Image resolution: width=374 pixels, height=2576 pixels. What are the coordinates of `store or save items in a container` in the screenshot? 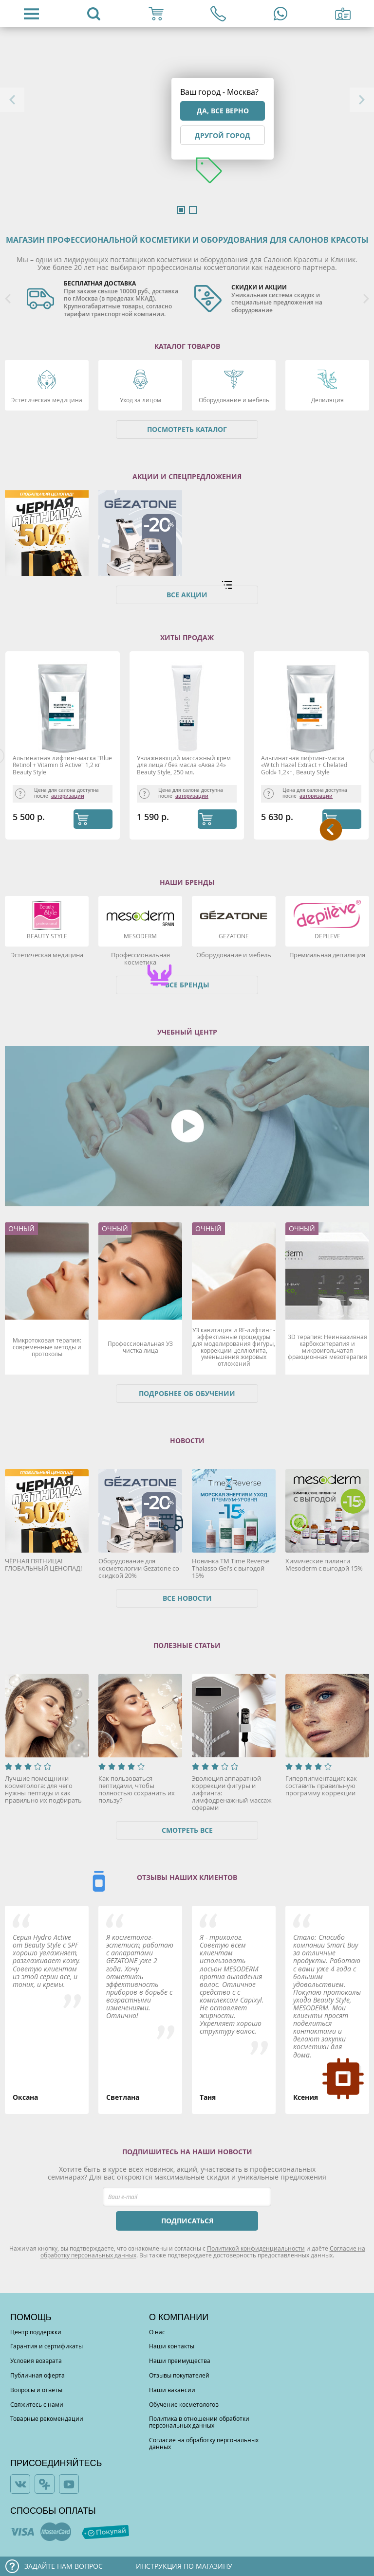 It's located at (99, 1882).